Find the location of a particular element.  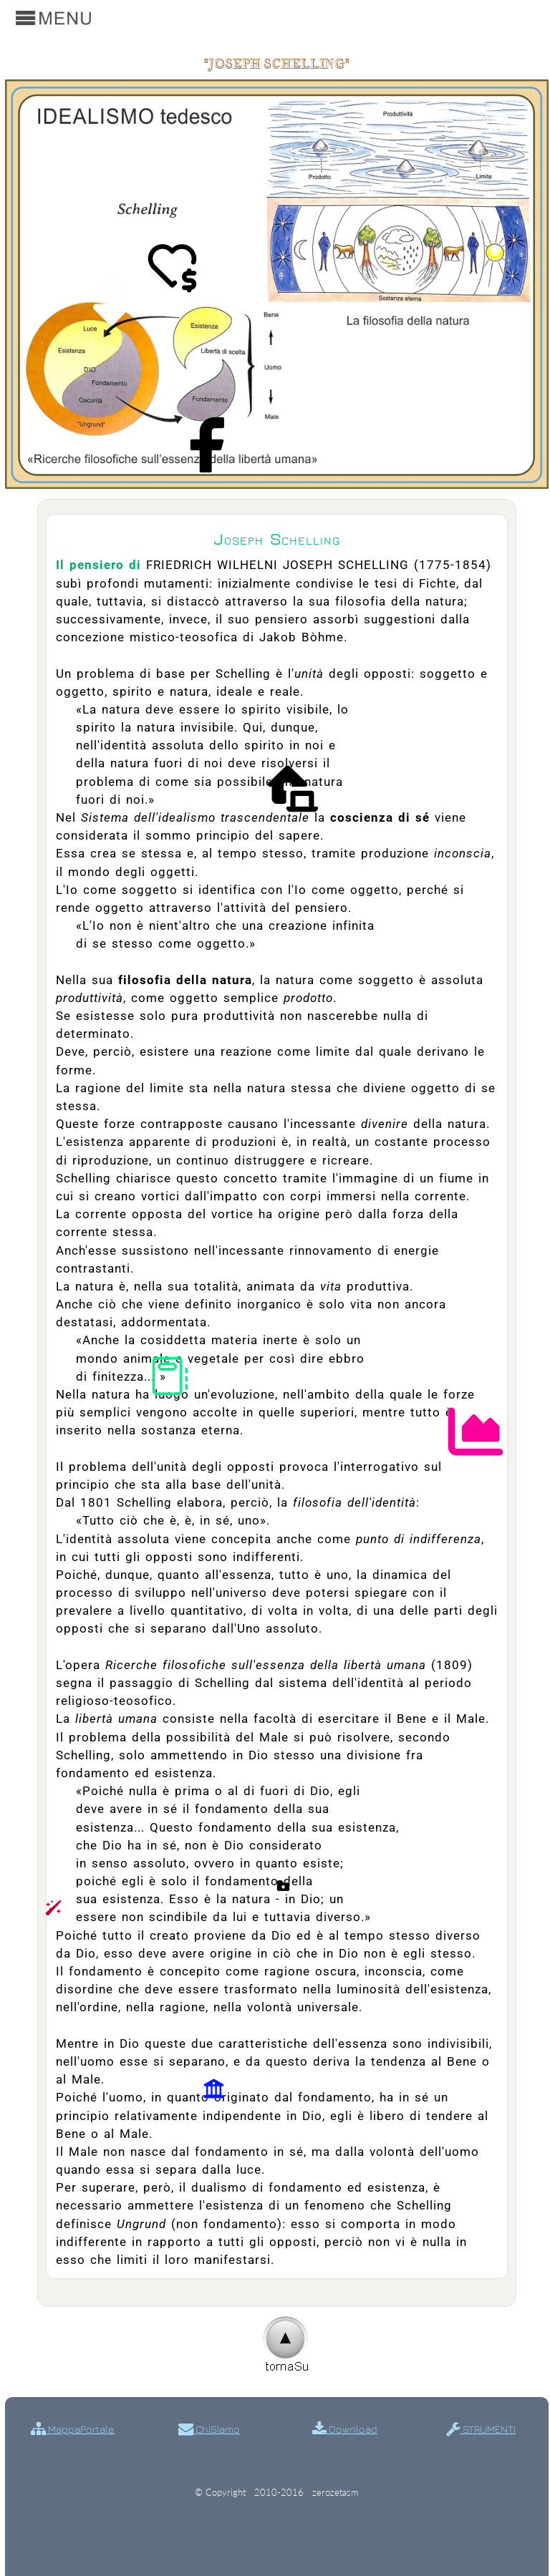

work from home or remote work mode is located at coordinates (293, 788).